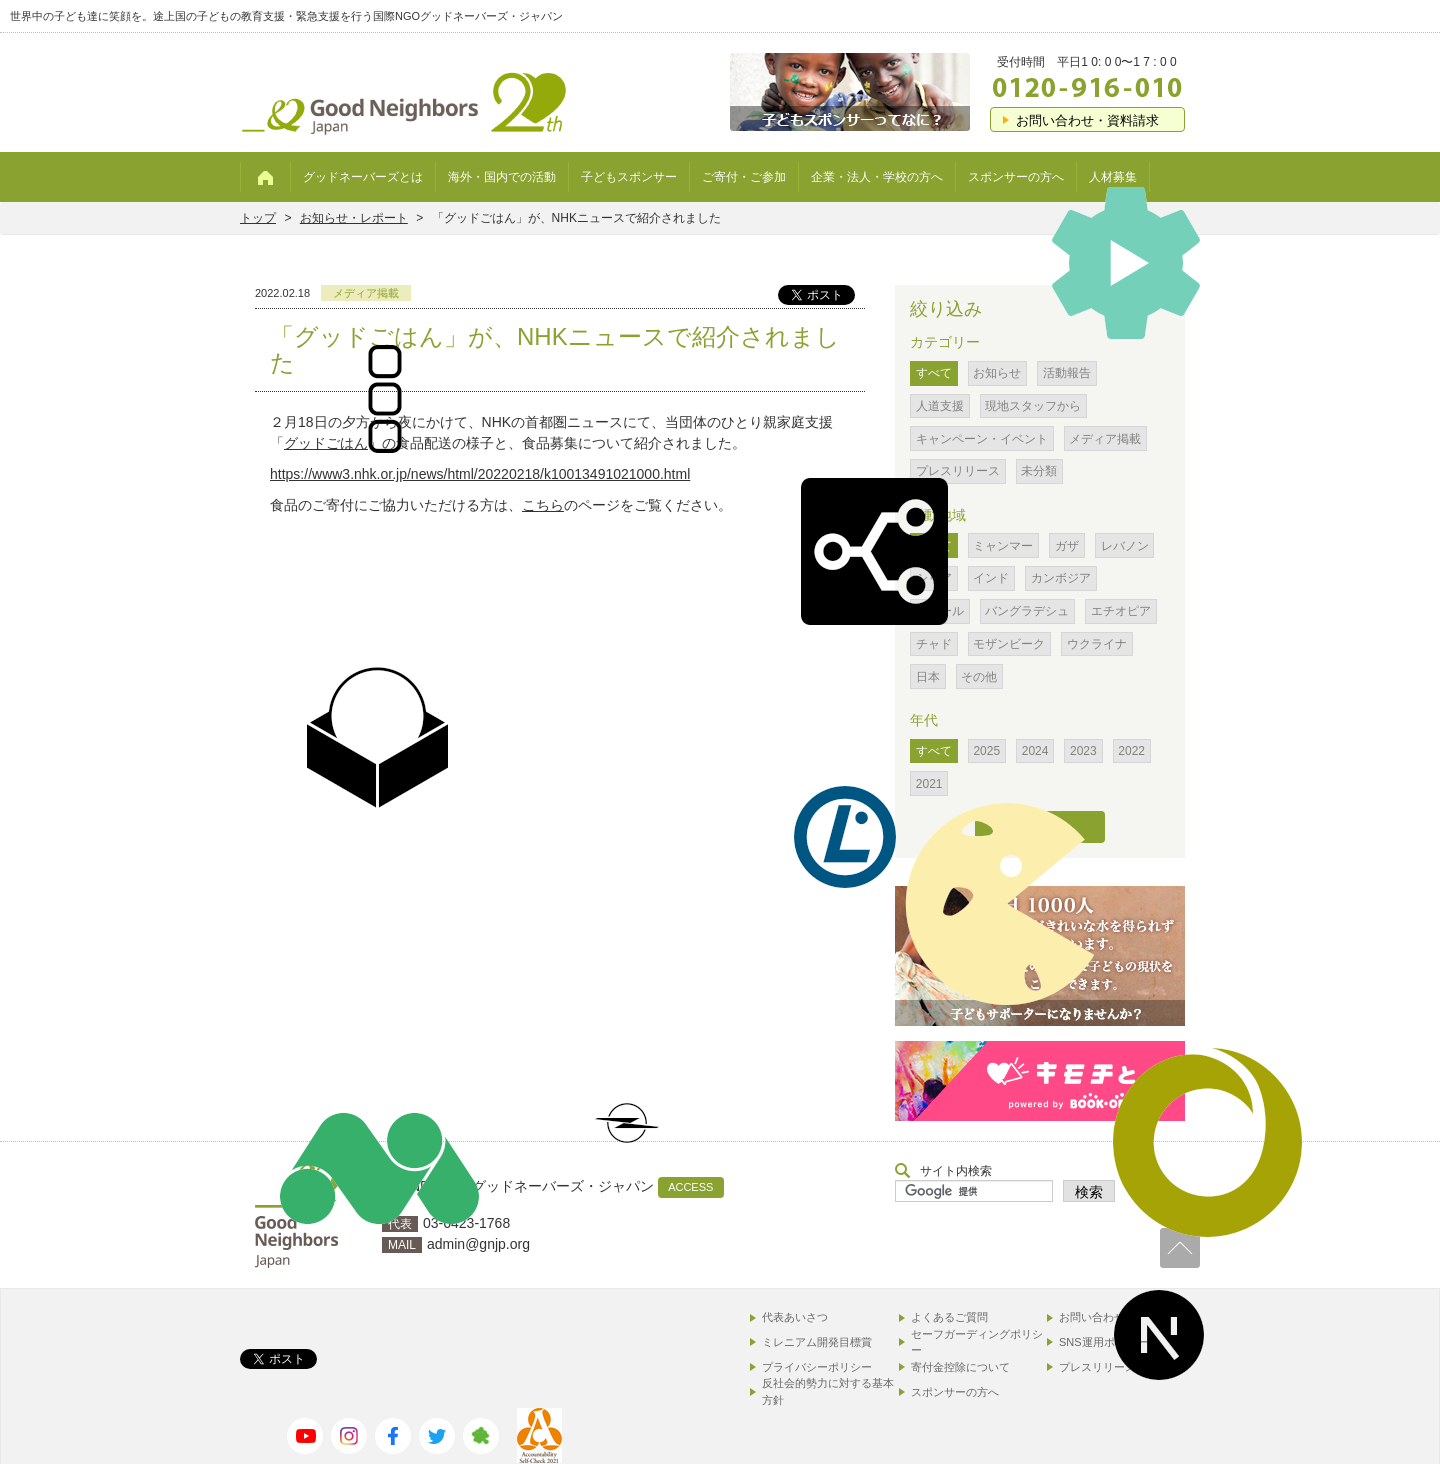 This screenshot has width=1440, height=1464. I want to click on opel brand logo, so click(627, 1123).